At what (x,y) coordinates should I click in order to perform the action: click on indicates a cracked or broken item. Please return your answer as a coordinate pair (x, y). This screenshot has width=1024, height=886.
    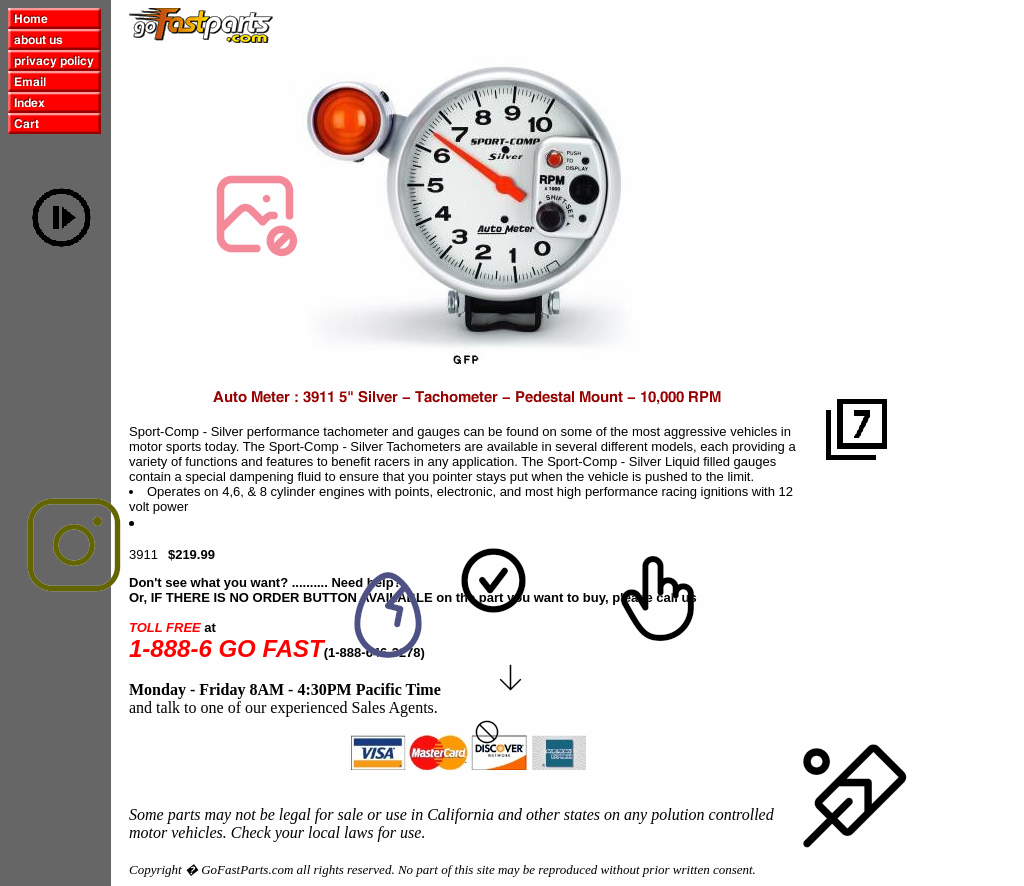
    Looking at the image, I should click on (388, 615).